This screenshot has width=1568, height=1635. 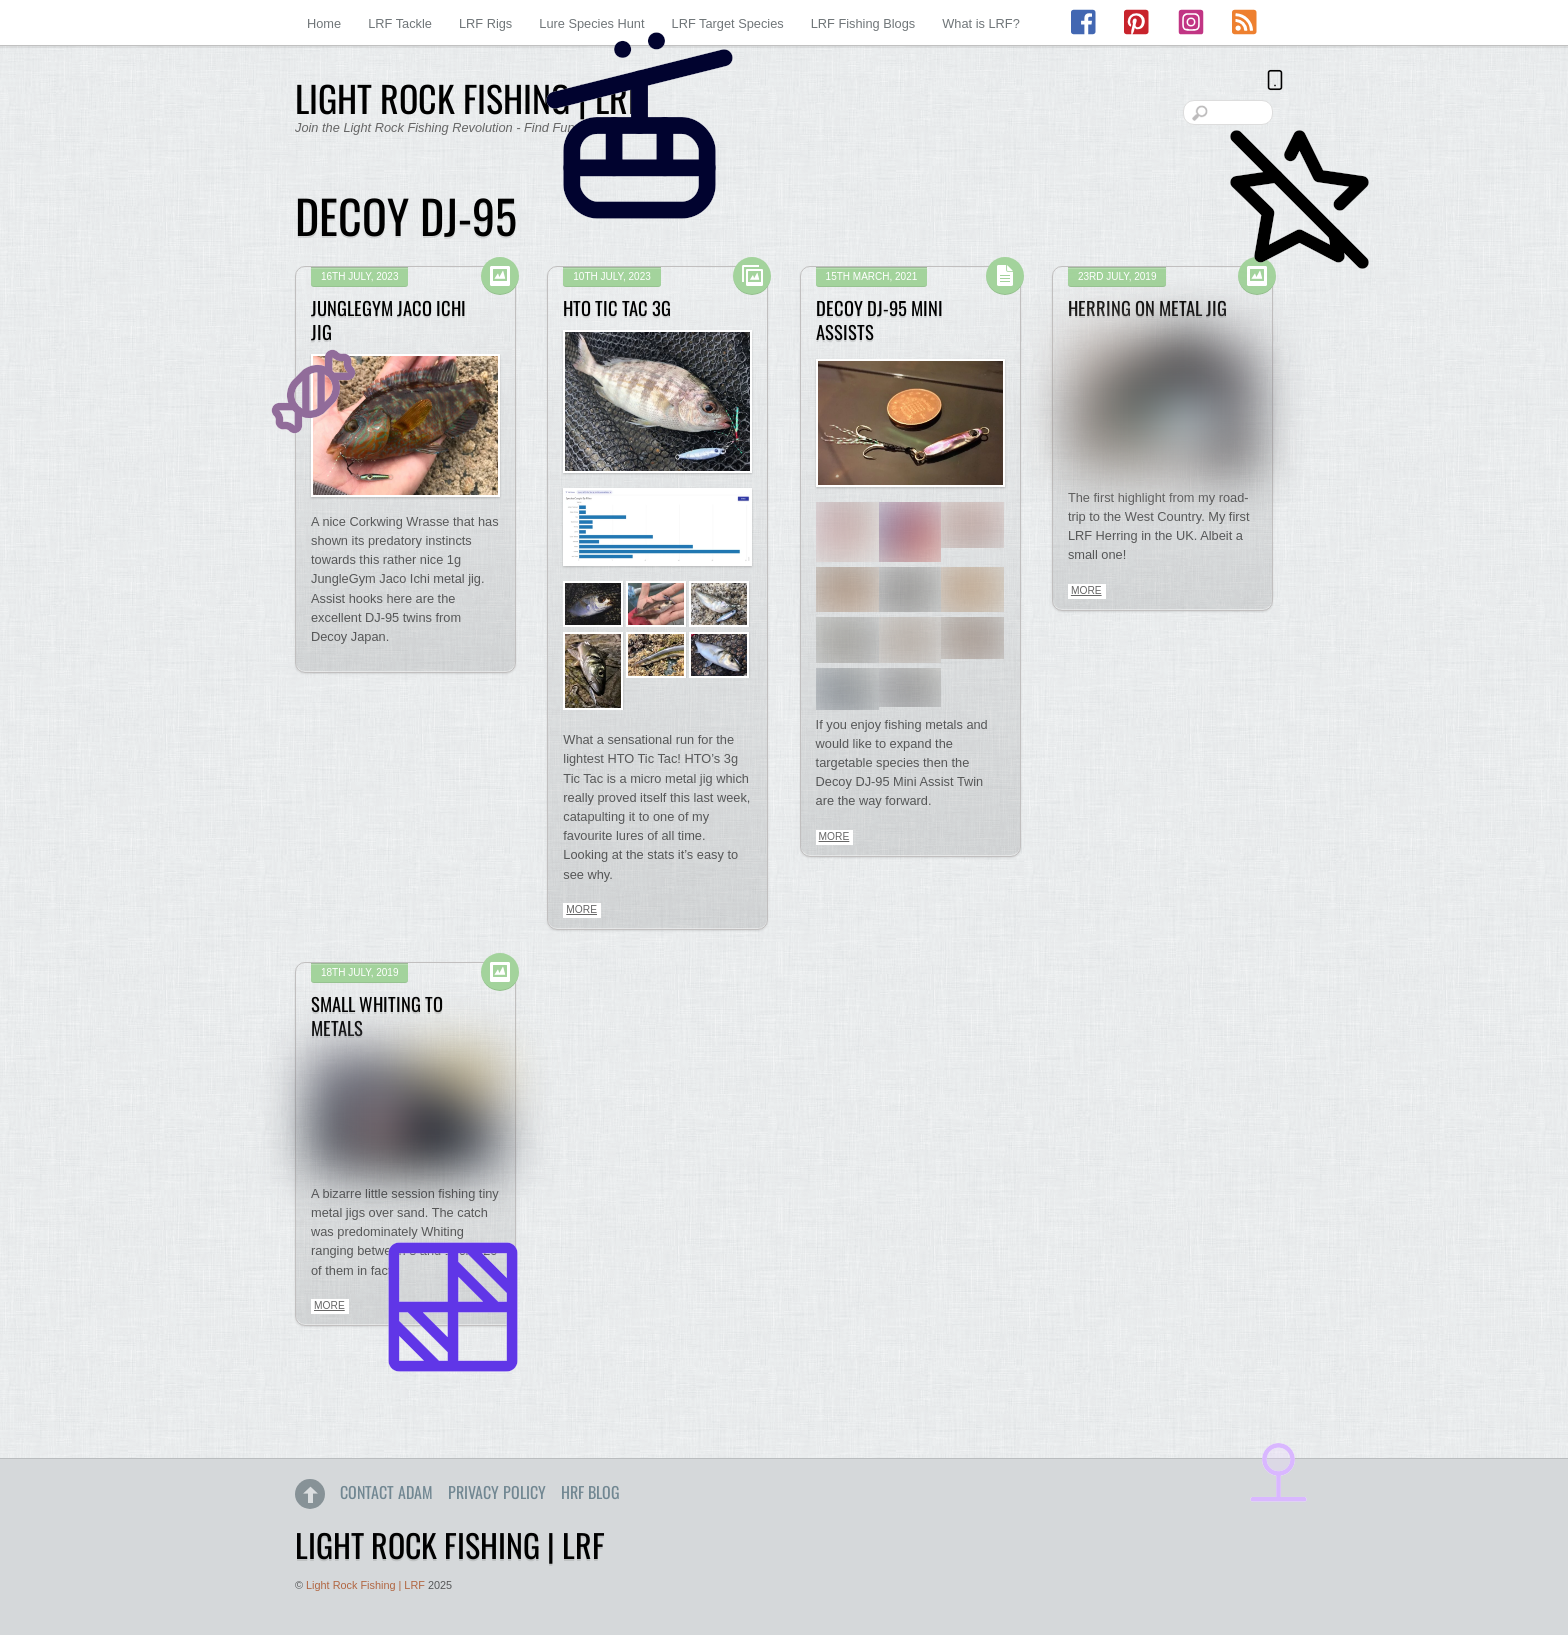 What do you see at coordinates (453, 1307) in the screenshot?
I see `indicates transparency or no background in image editing` at bounding box center [453, 1307].